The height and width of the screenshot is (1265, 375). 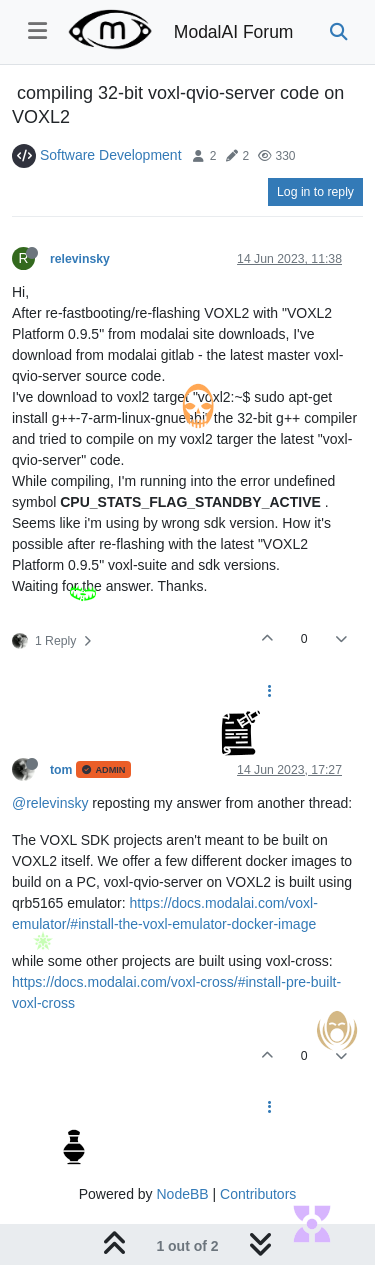 I want to click on view achievements or rewards in a game, so click(x=43, y=941).